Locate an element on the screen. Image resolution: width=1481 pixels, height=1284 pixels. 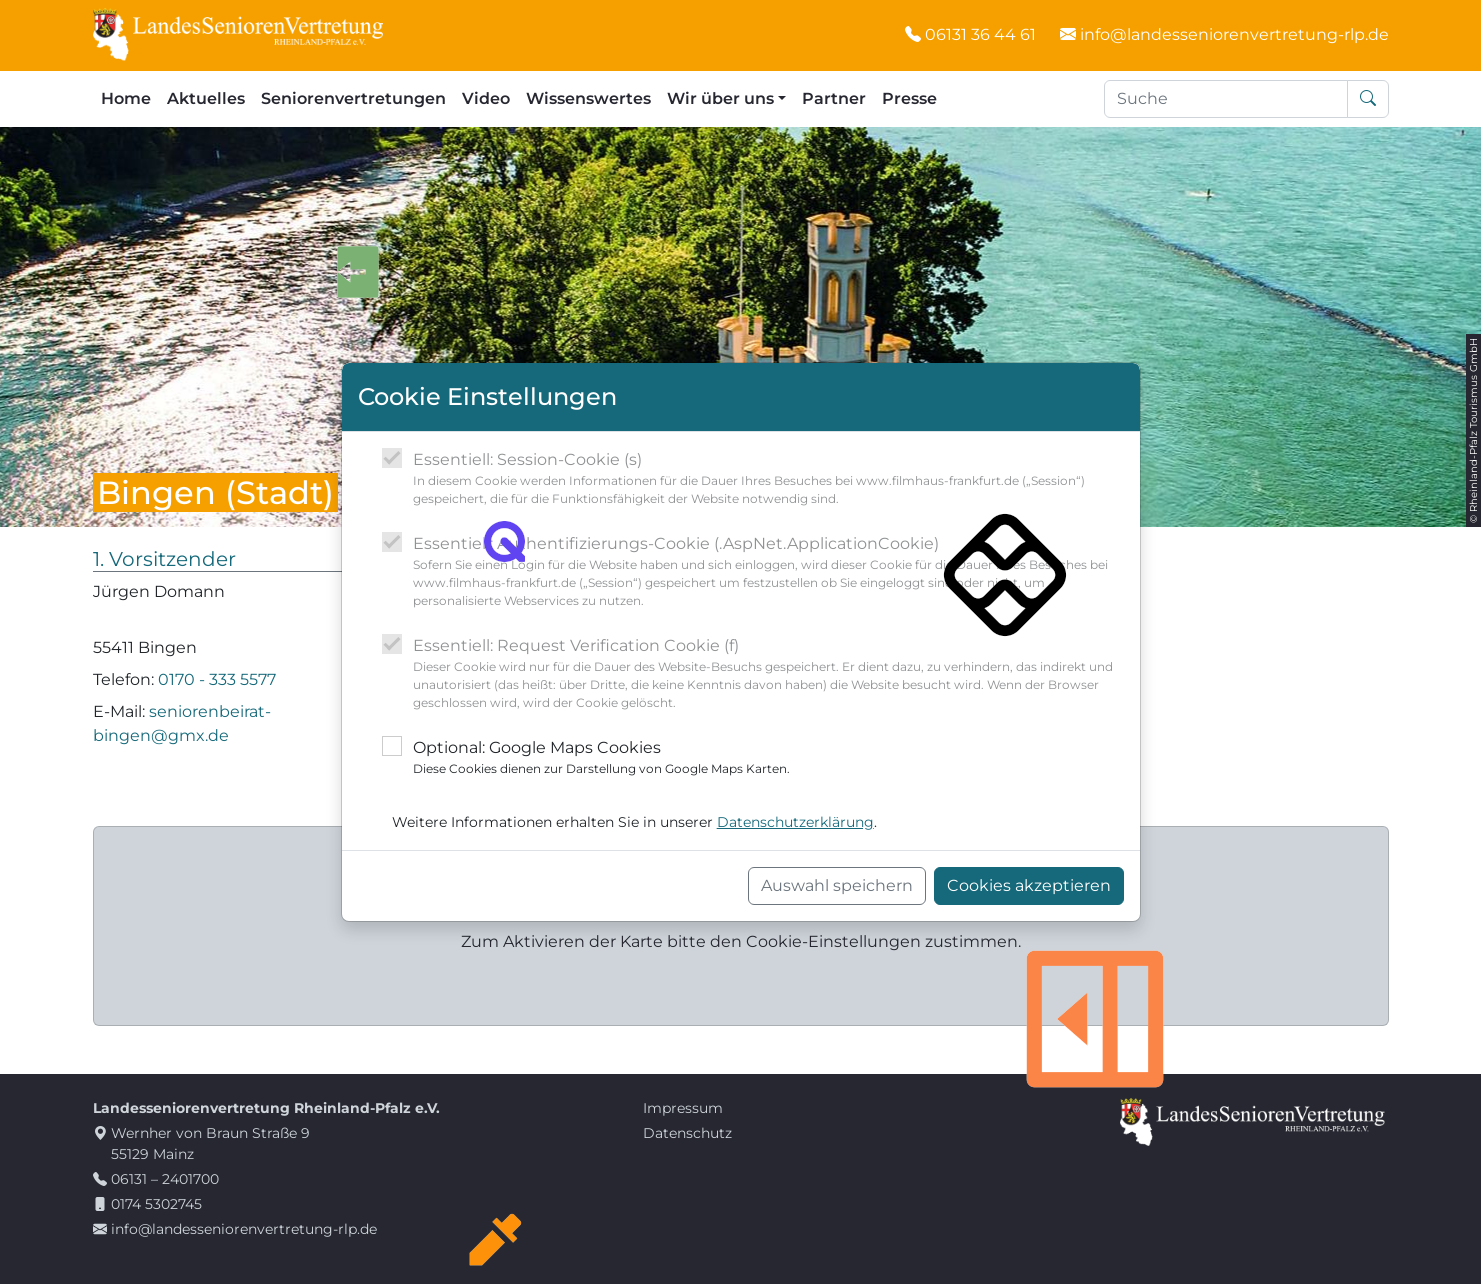
log out of your account is located at coordinates (358, 272).